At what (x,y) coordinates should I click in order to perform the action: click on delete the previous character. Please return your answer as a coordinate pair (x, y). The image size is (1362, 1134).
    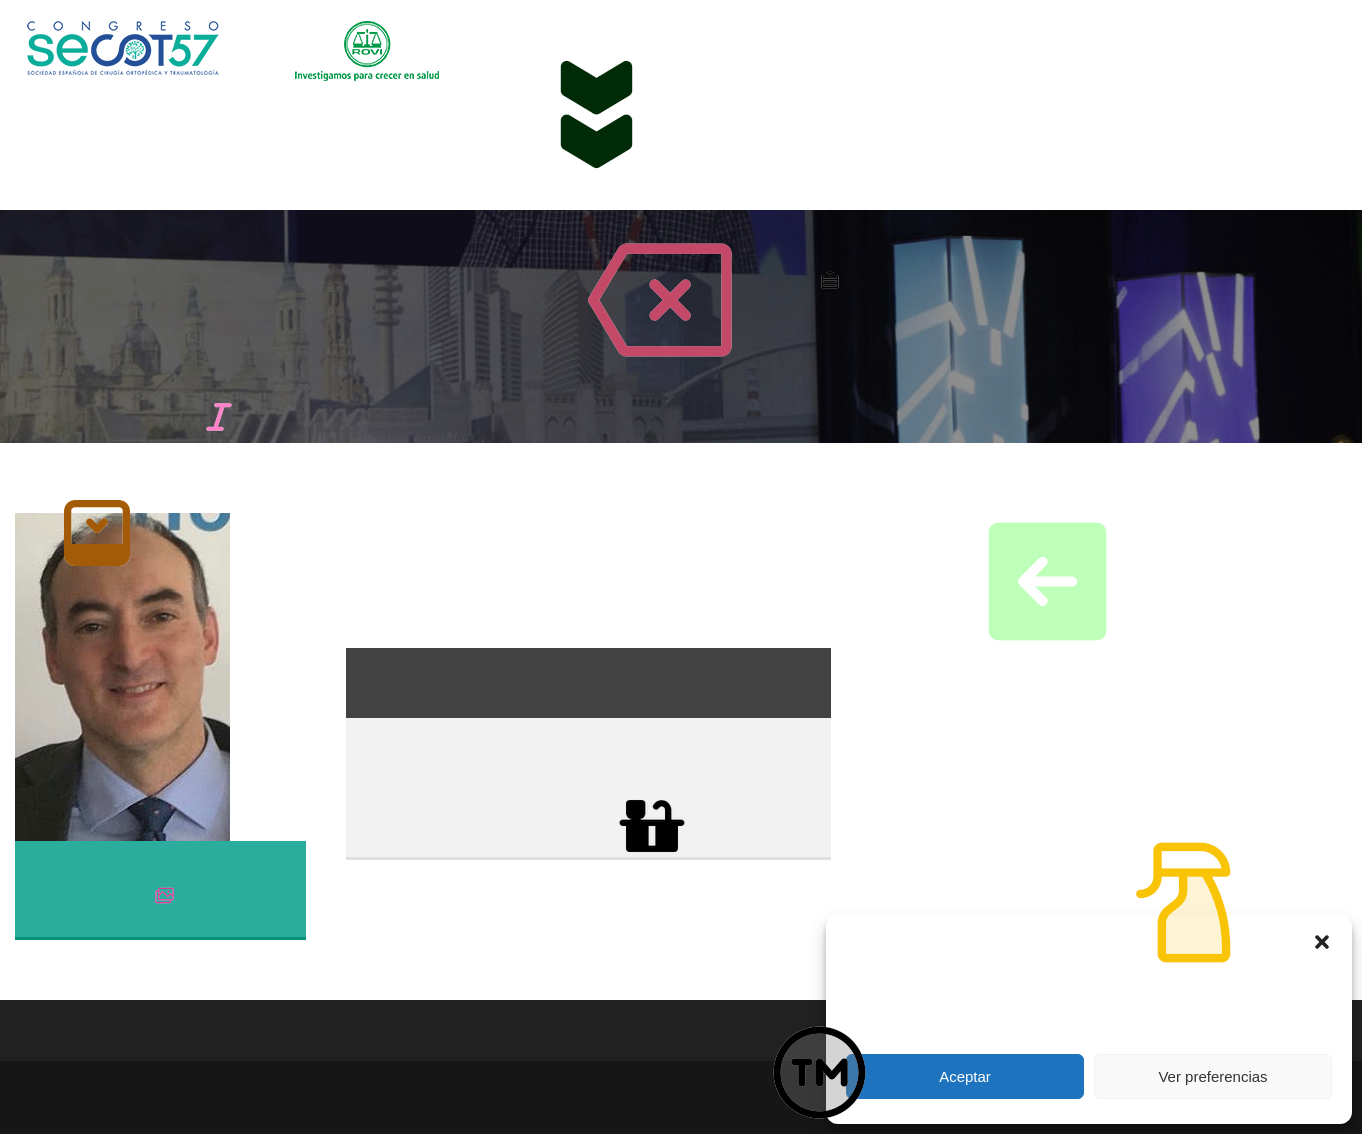
    Looking at the image, I should click on (665, 300).